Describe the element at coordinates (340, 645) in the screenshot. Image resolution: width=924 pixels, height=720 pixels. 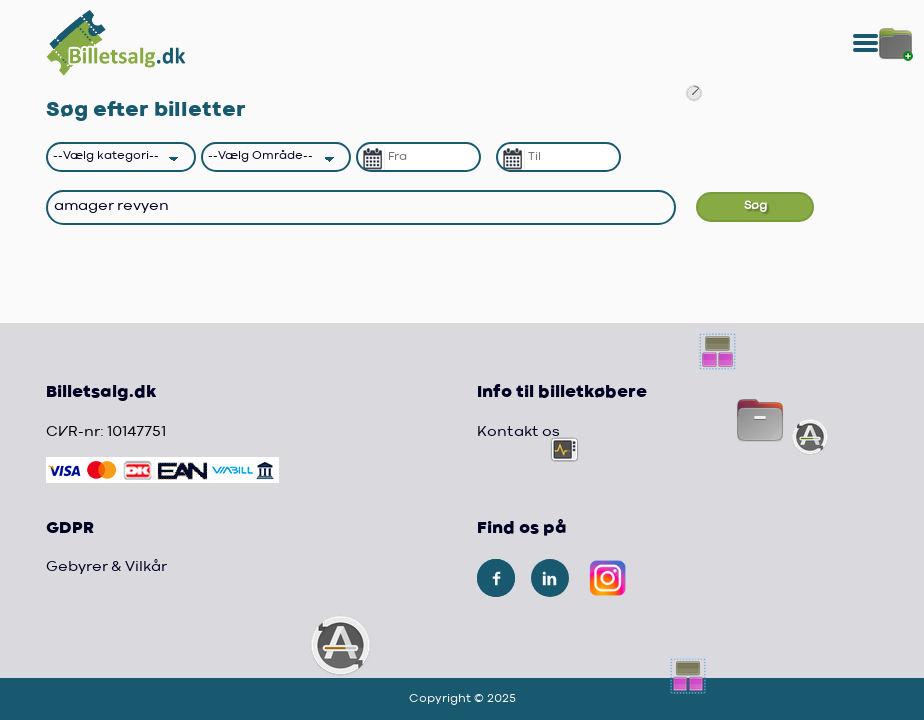
I see `check for and install system software updates` at that location.